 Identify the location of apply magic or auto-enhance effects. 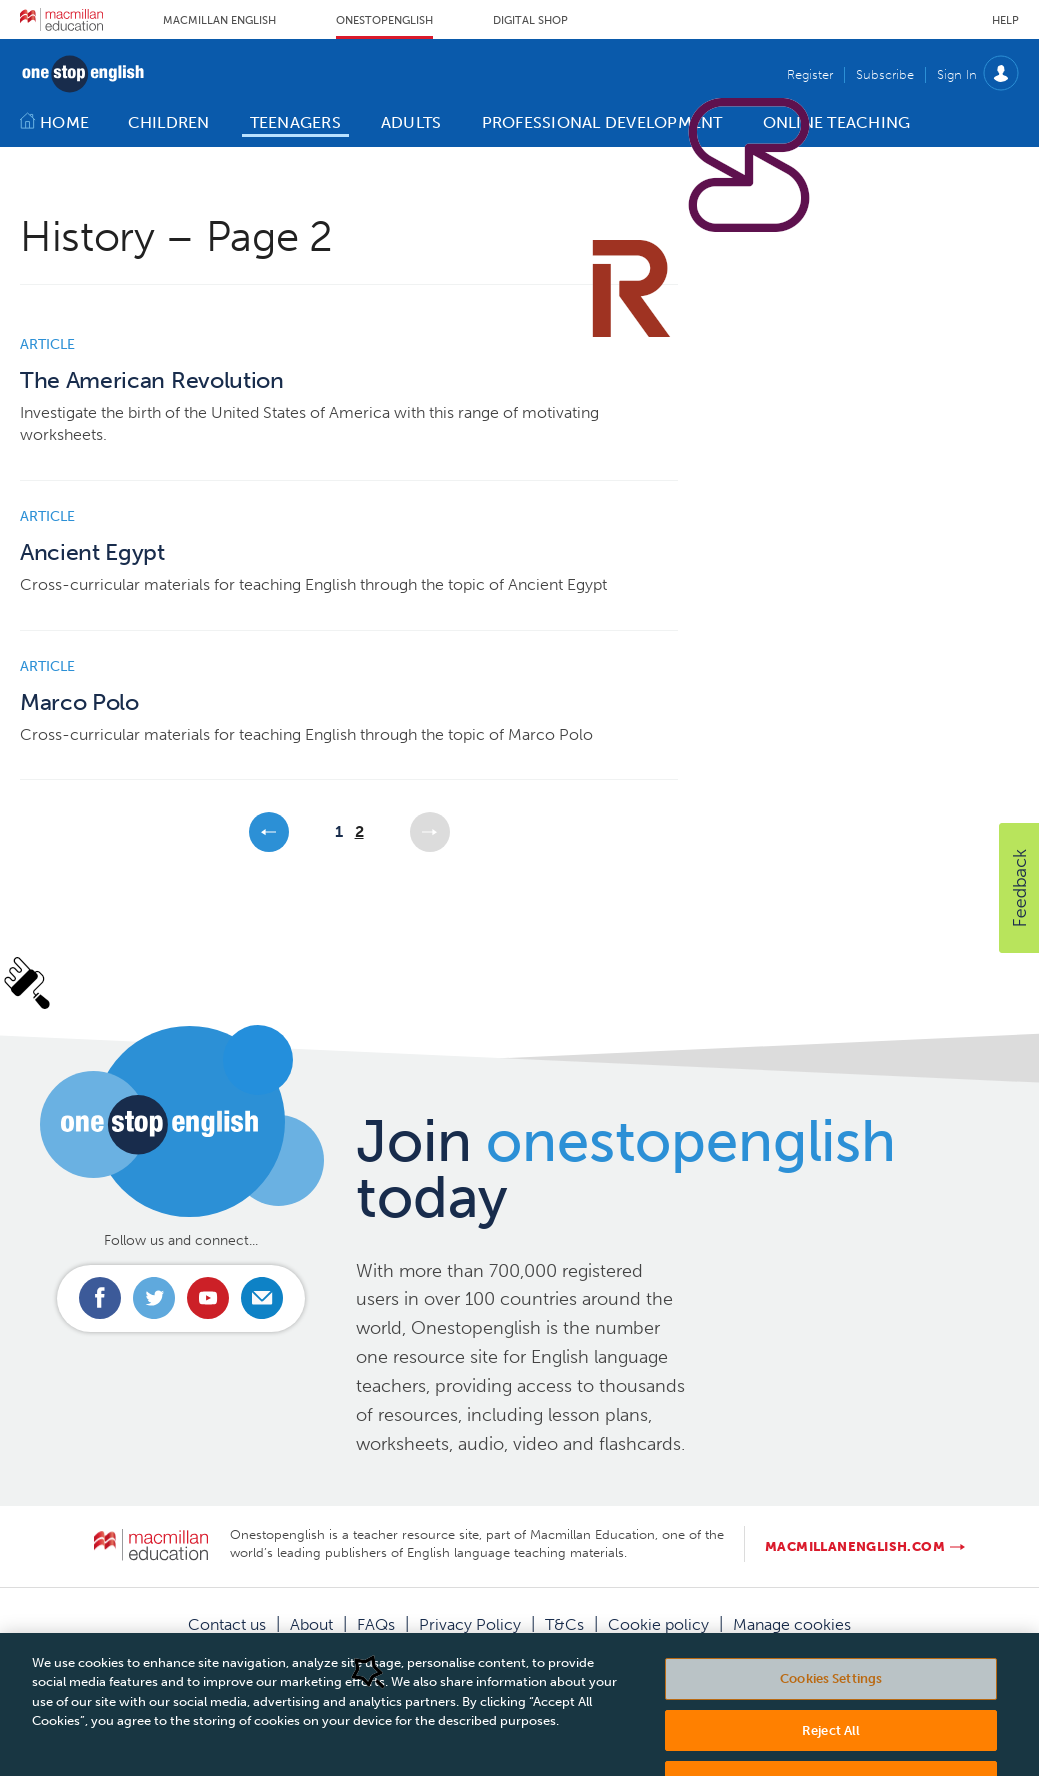
(368, 1672).